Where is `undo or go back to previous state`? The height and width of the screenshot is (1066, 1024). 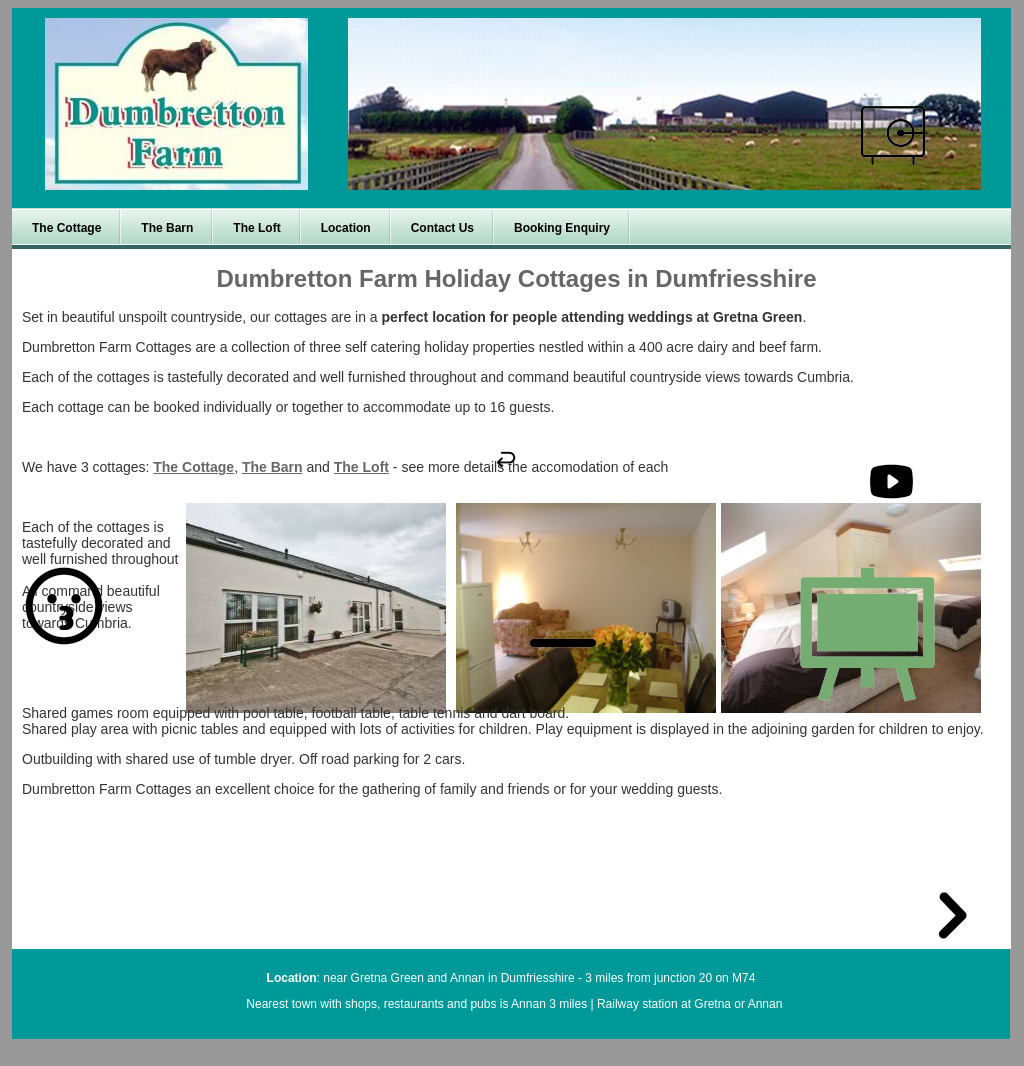 undo or go back to previous state is located at coordinates (506, 459).